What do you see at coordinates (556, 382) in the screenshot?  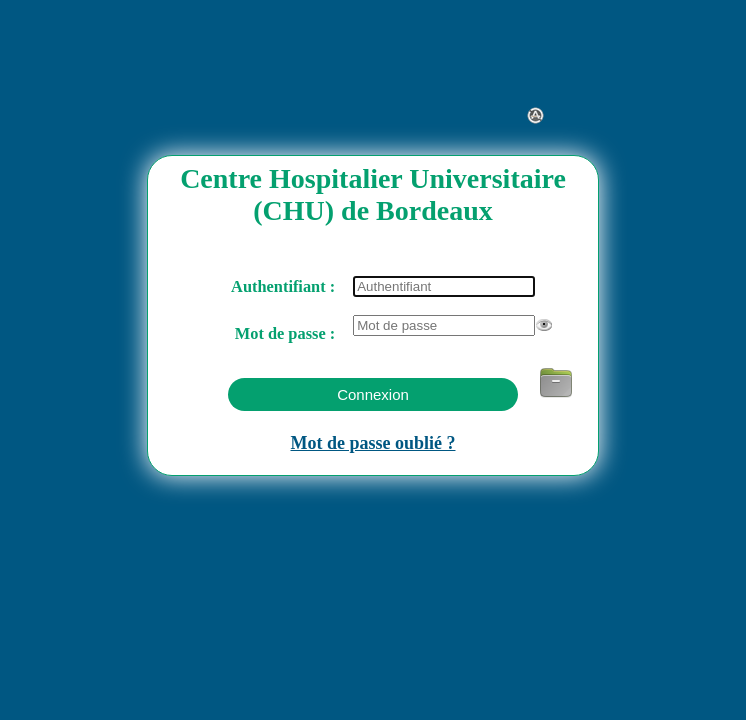 I see `open the file manager` at bounding box center [556, 382].